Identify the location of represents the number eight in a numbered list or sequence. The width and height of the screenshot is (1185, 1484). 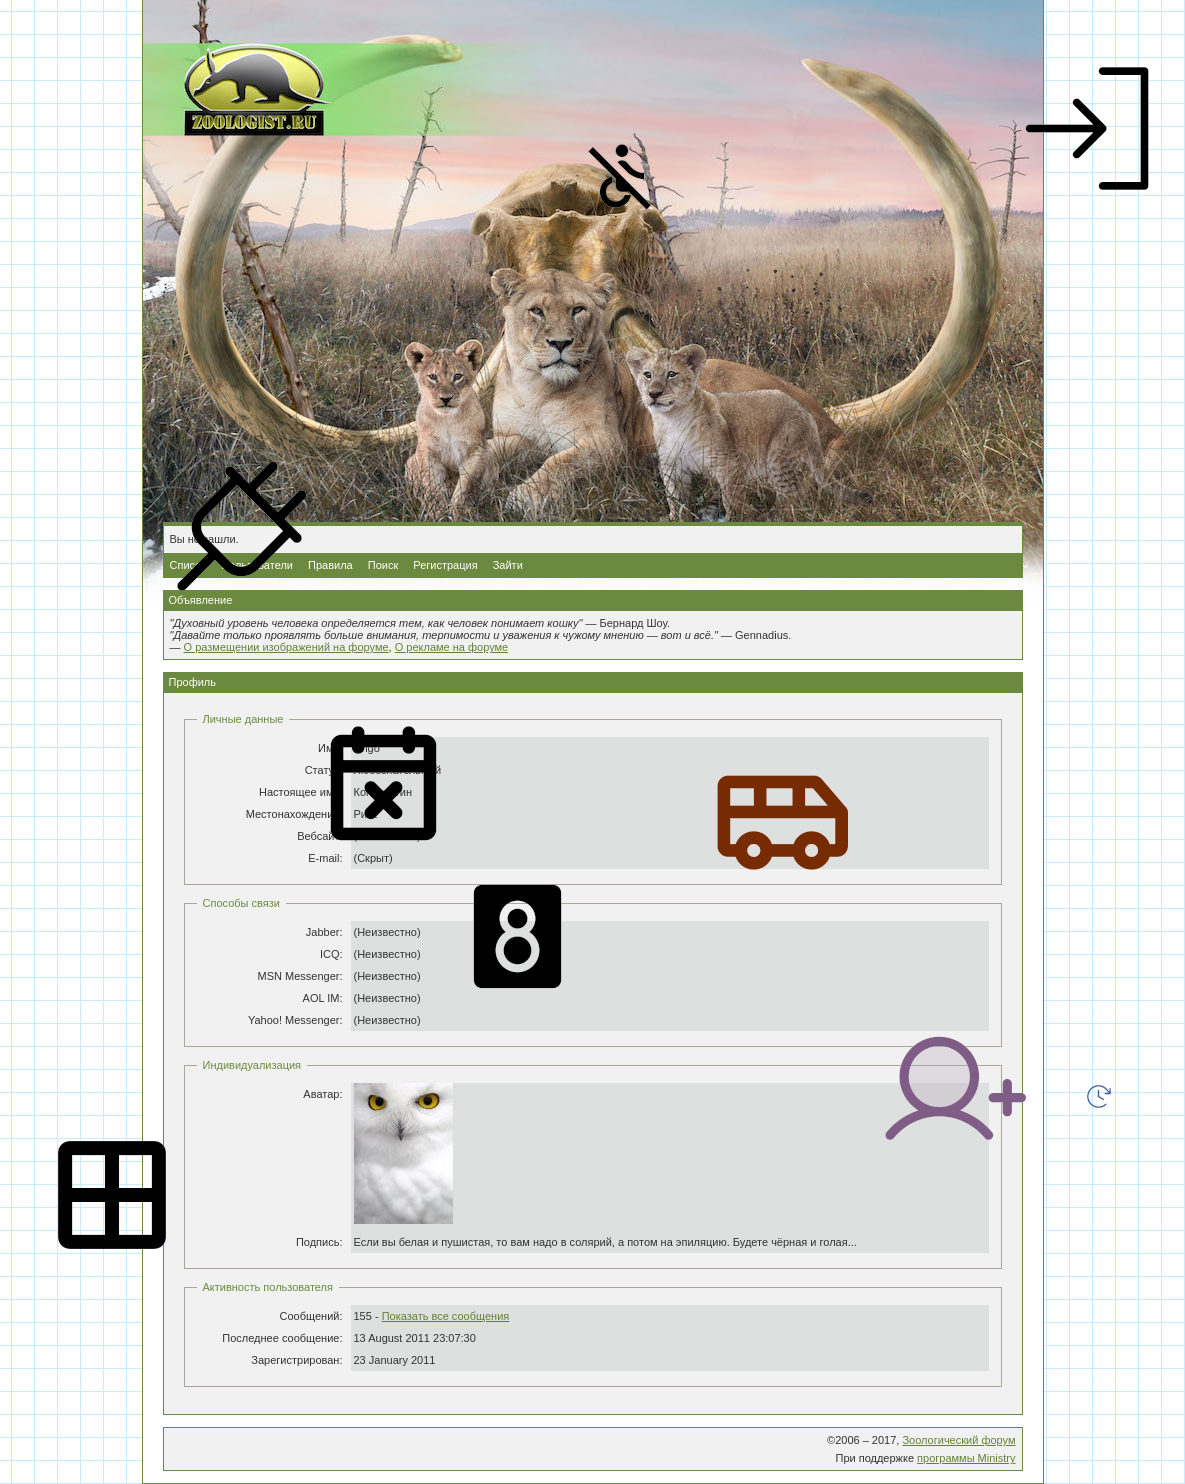
(517, 936).